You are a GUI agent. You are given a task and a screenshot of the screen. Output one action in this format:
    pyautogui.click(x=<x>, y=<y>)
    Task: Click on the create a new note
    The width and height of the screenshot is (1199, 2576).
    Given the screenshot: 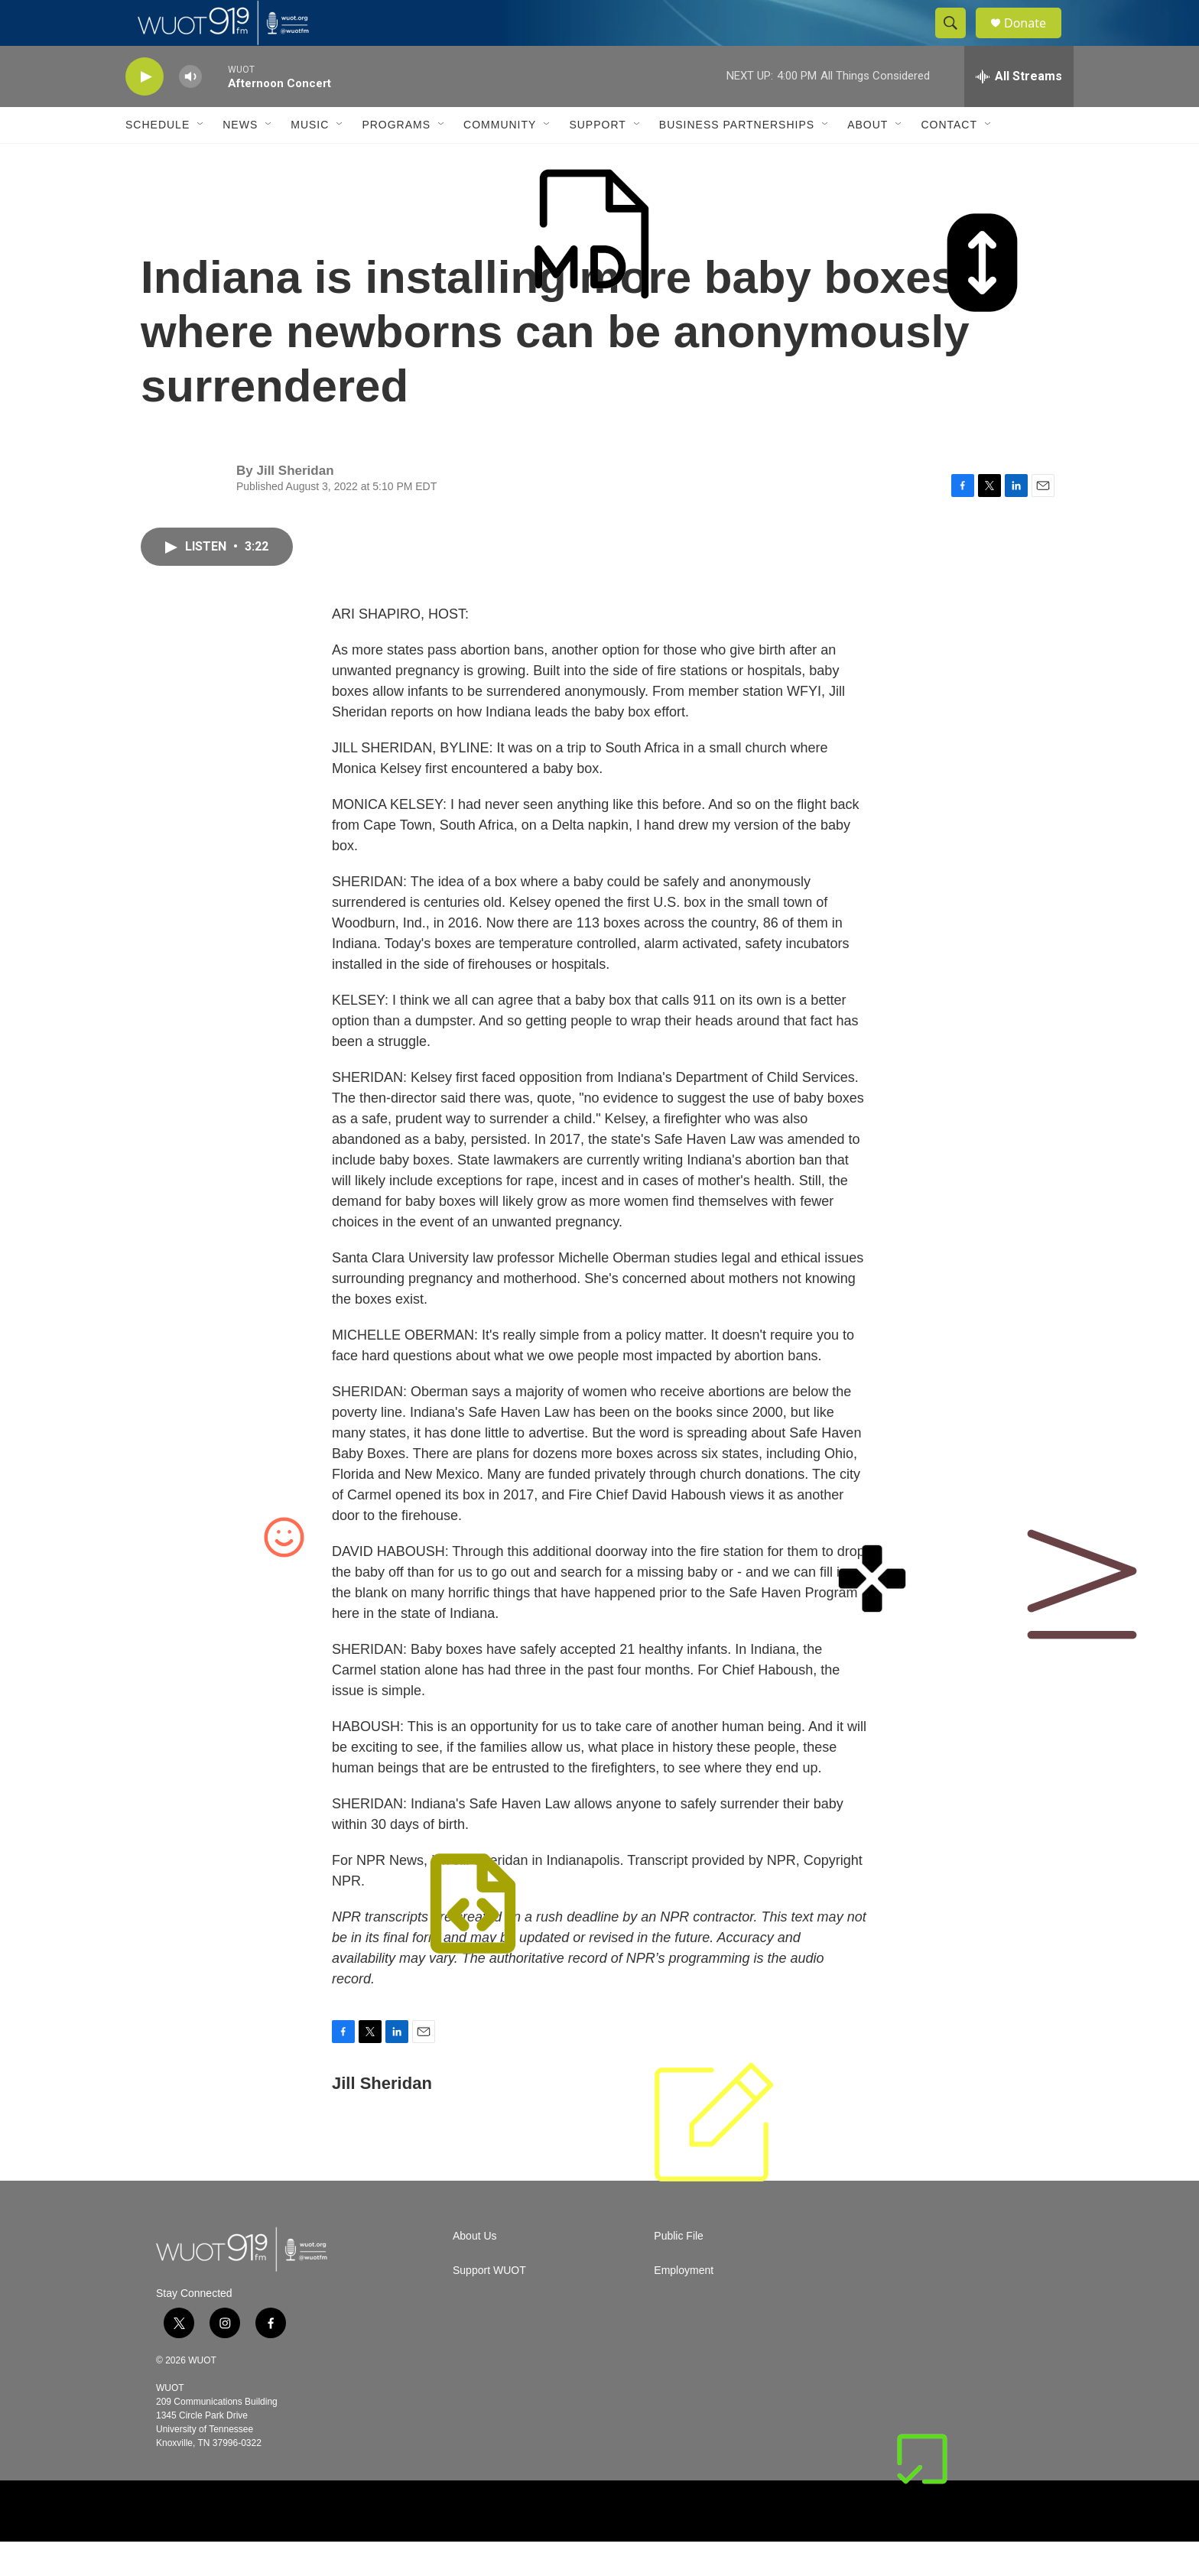 What is the action you would take?
    pyautogui.click(x=711, y=2124)
    